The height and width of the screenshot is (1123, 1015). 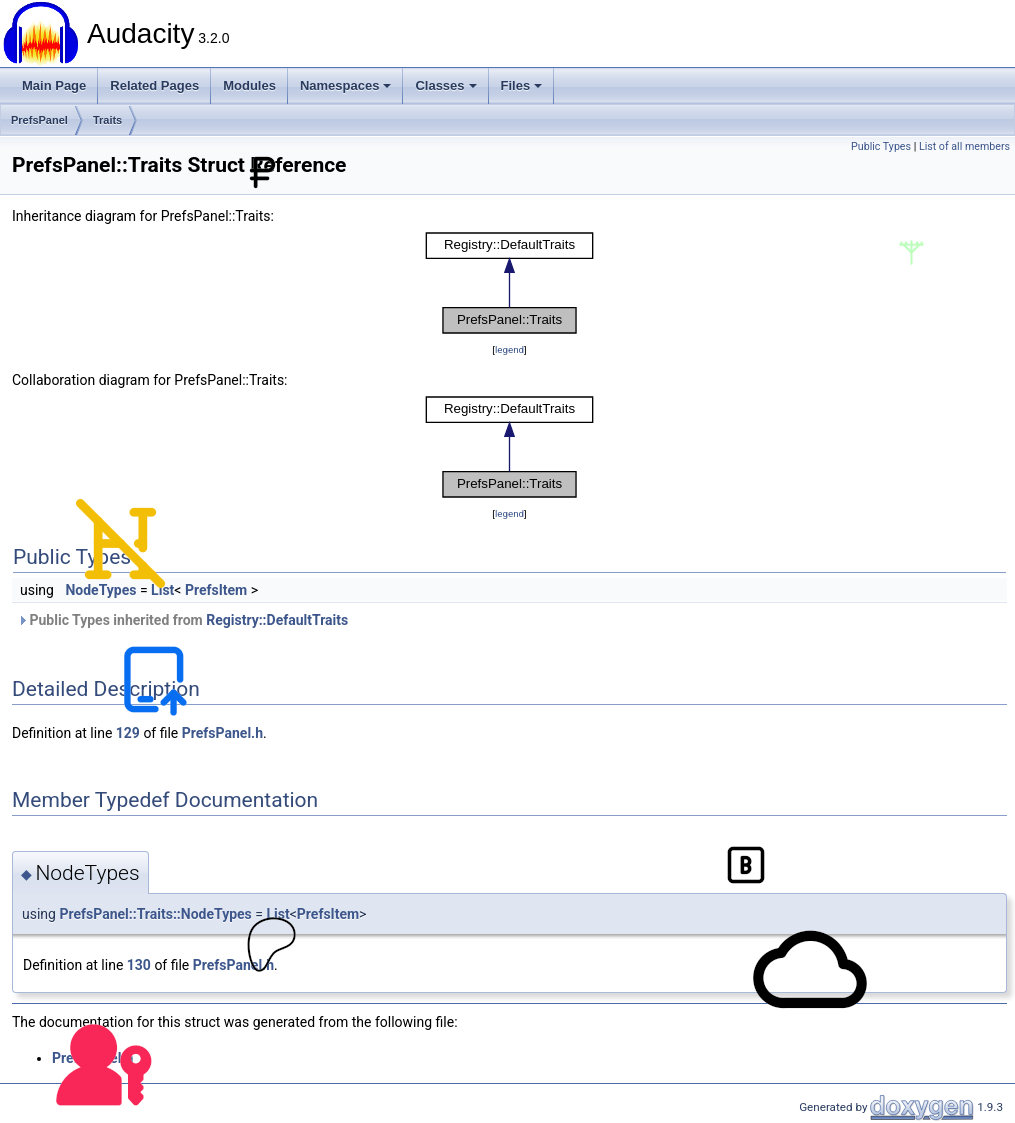 I want to click on access microsoft onedrive cloud storage, so click(x=810, y=972).